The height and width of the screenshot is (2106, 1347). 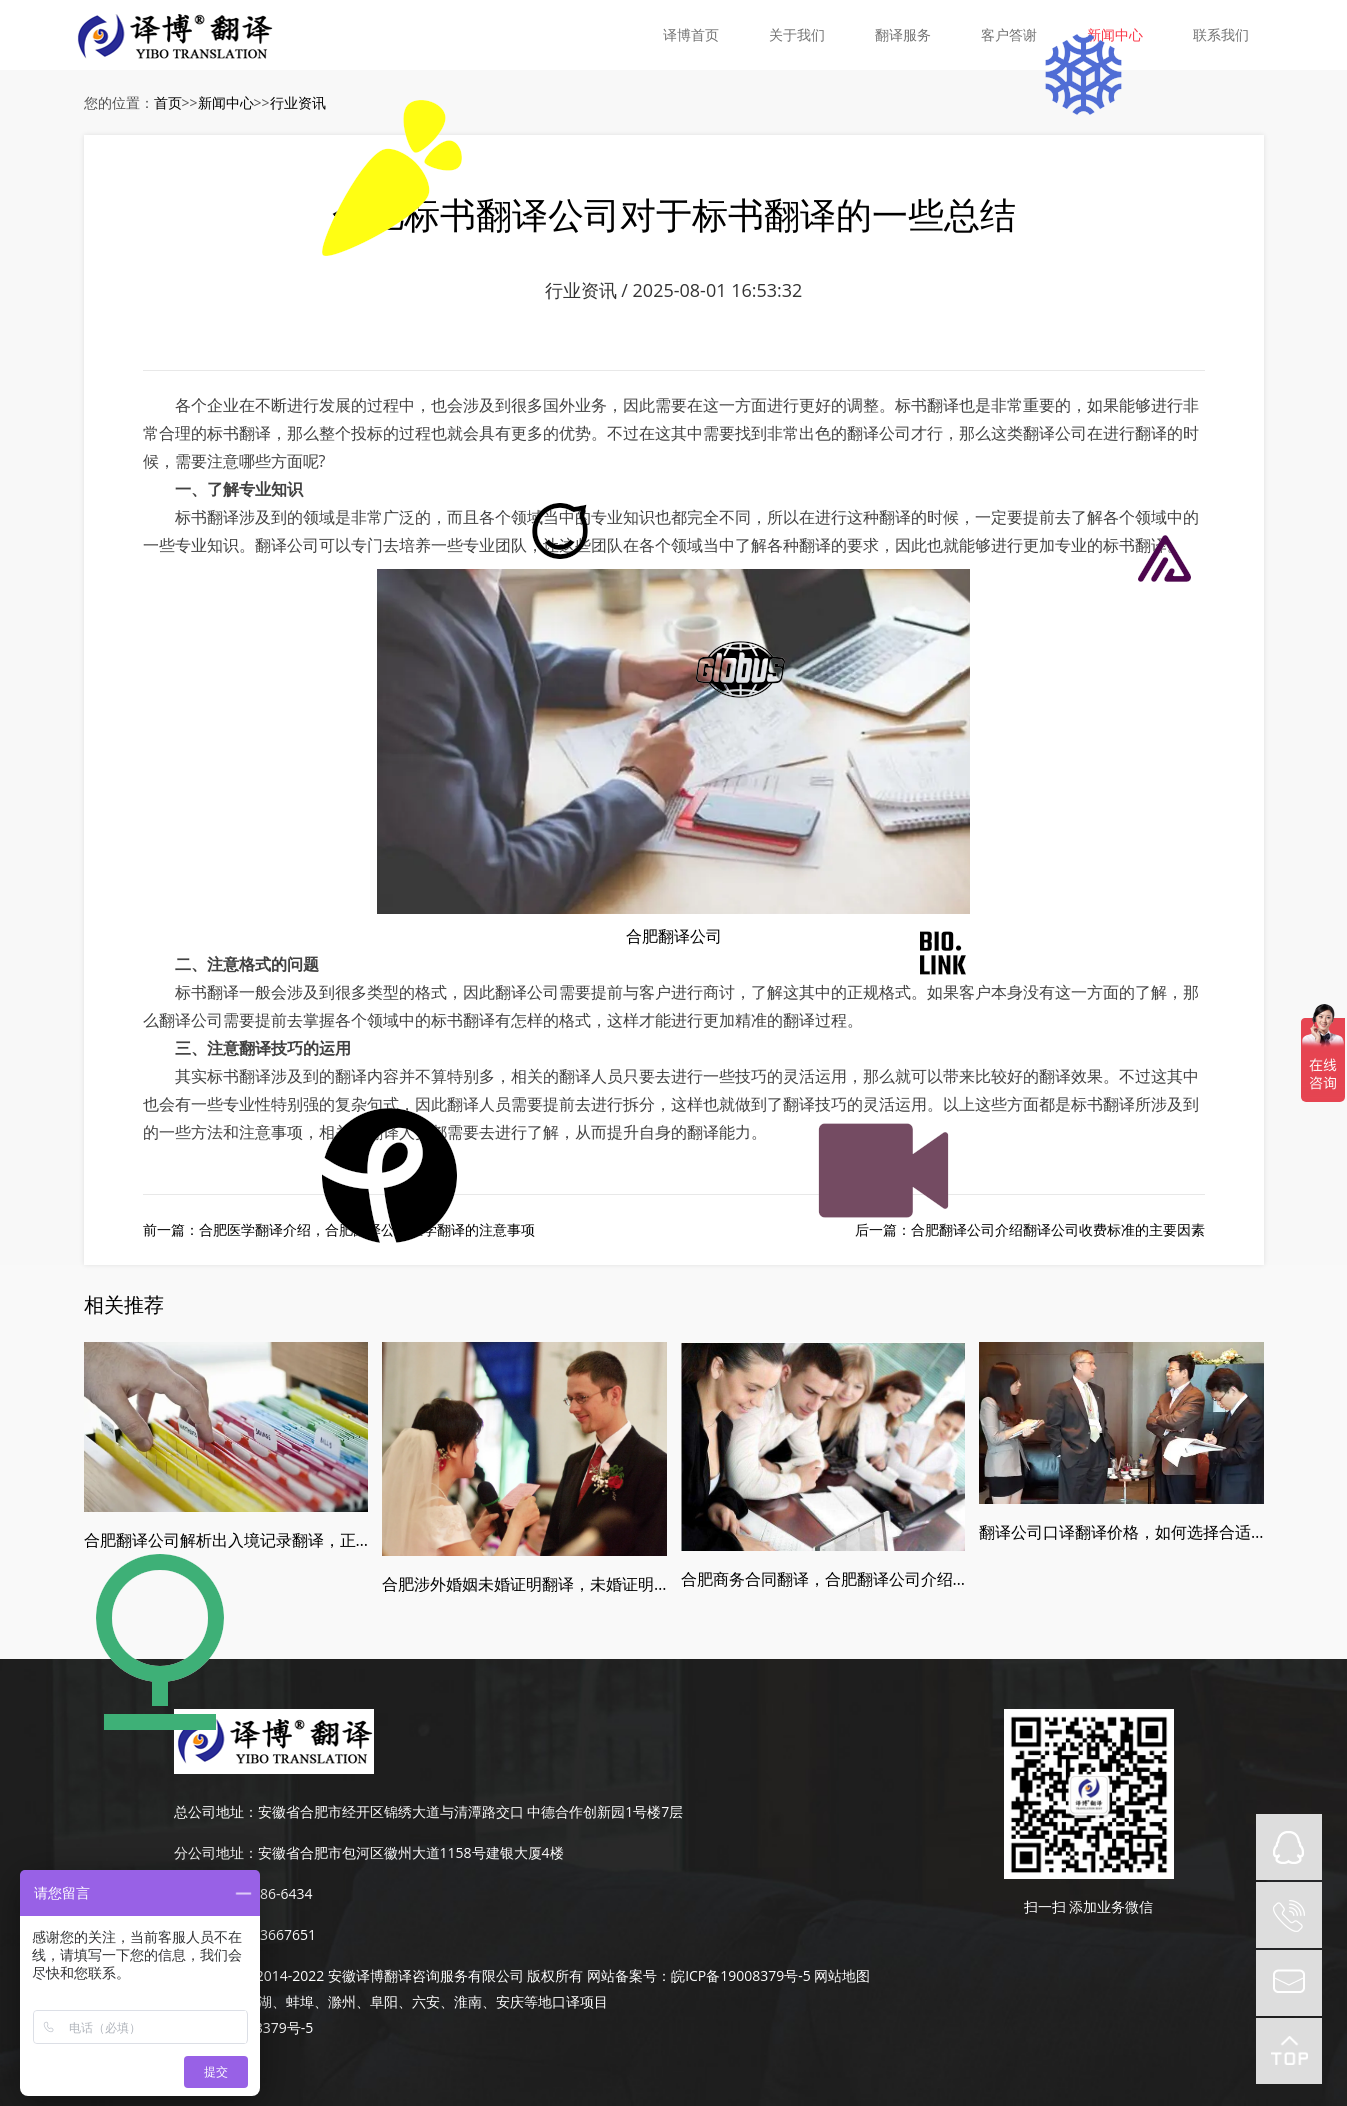 What do you see at coordinates (740, 669) in the screenshot?
I see `globus brand logo` at bounding box center [740, 669].